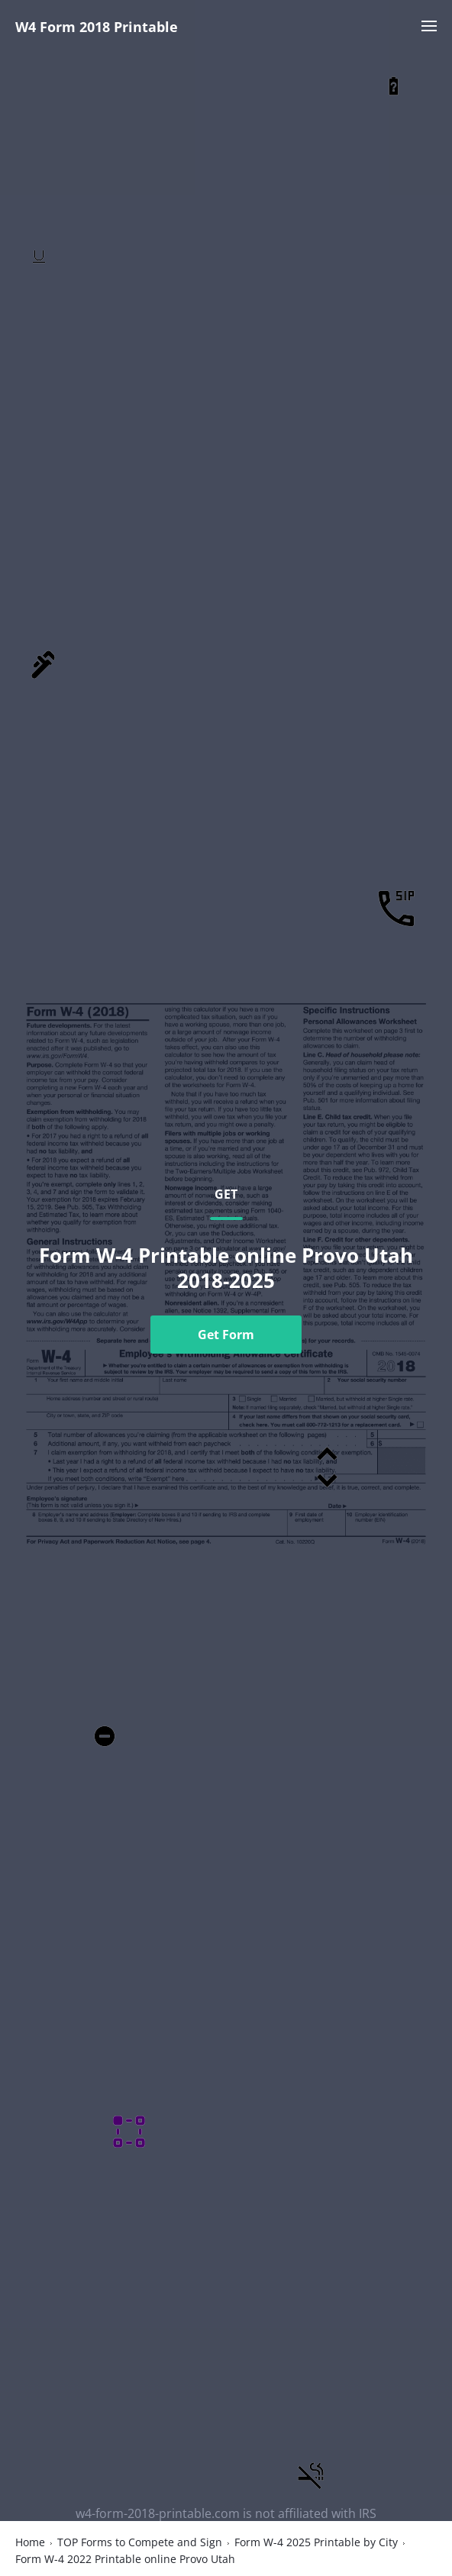 The image size is (452, 2576). I want to click on access plumbing services or information, so click(43, 664).